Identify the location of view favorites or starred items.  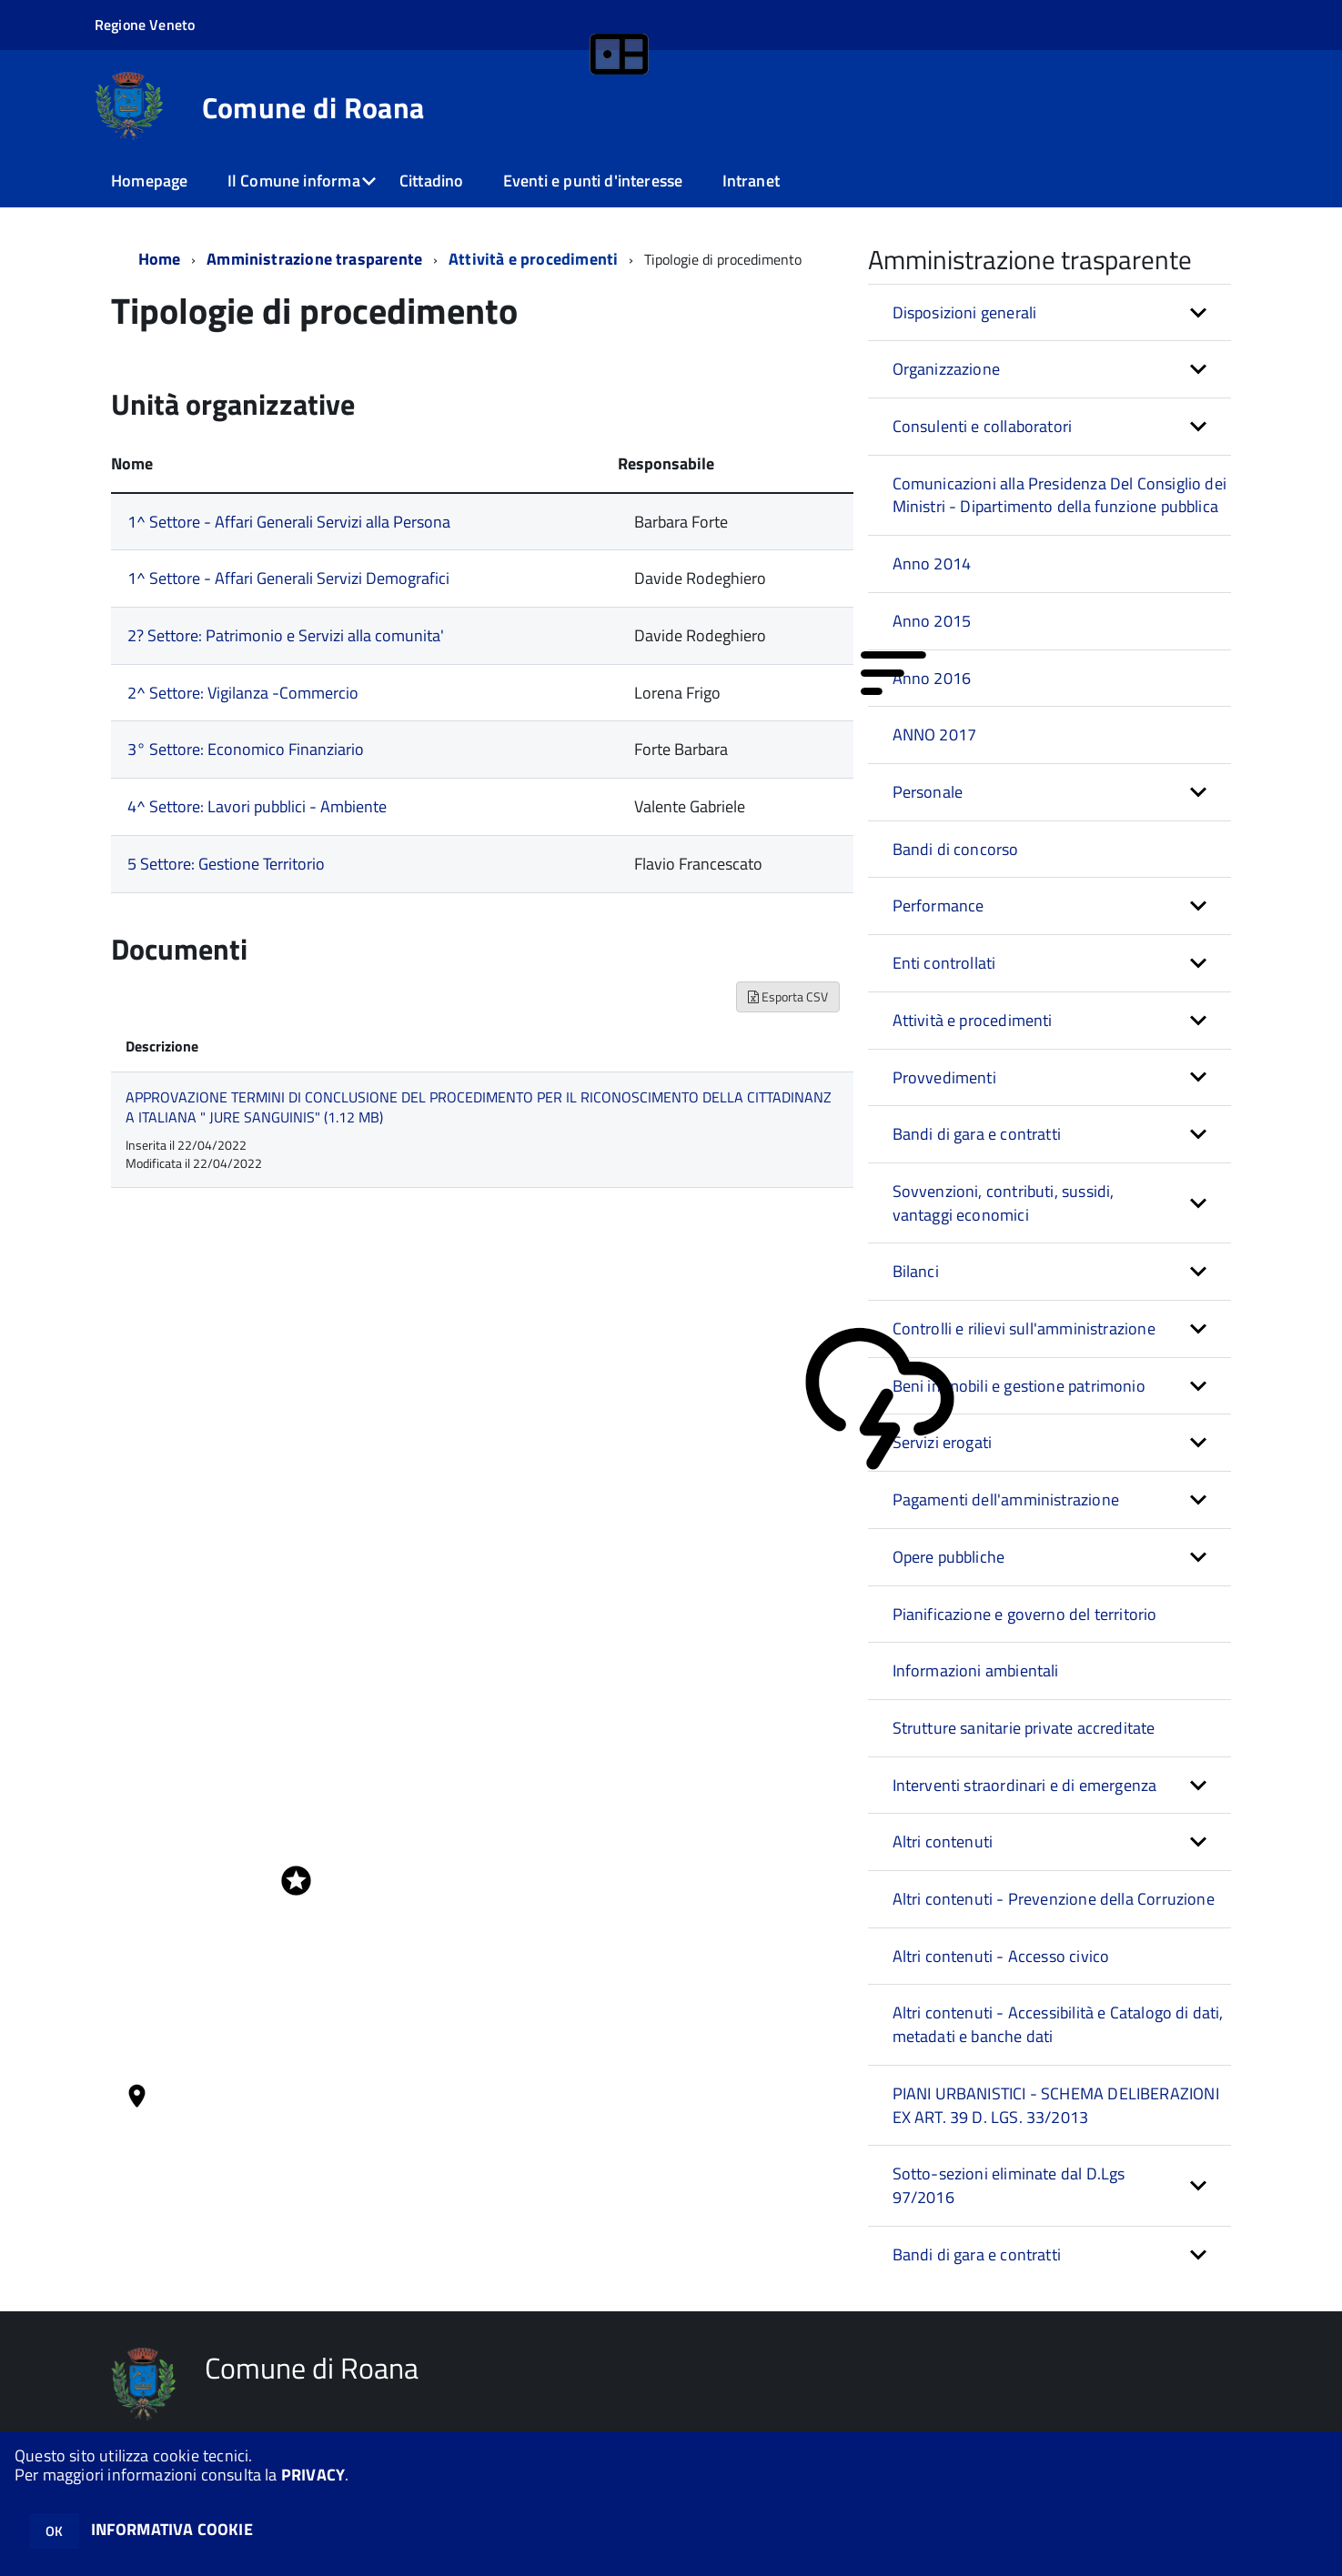
(296, 1880).